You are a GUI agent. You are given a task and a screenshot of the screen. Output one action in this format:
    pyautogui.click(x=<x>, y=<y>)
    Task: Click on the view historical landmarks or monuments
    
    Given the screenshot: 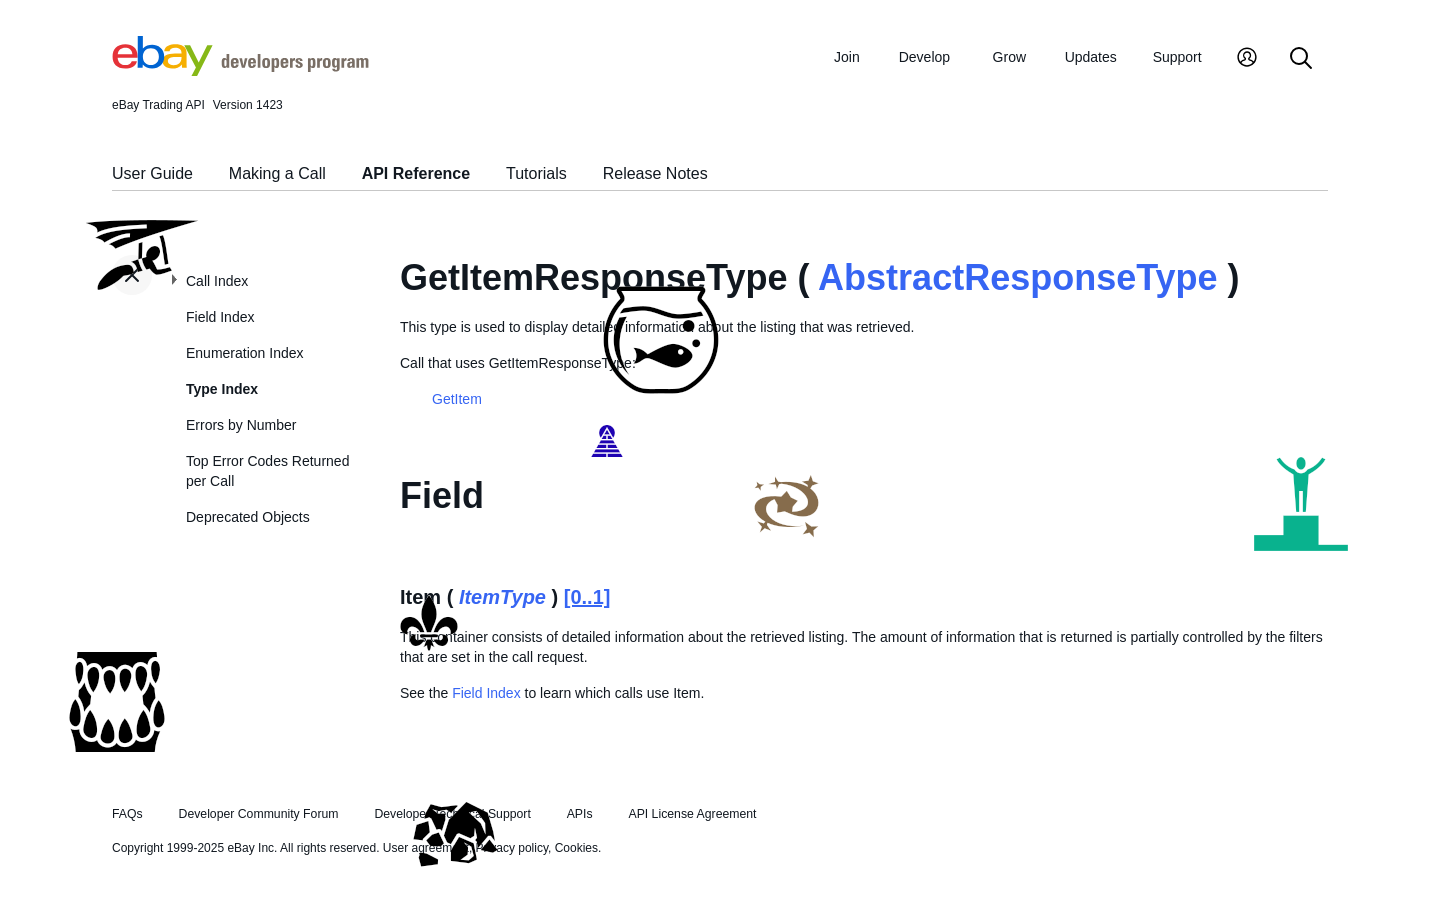 What is the action you would take?
    pyautogui.click(x=607, y=441)
    